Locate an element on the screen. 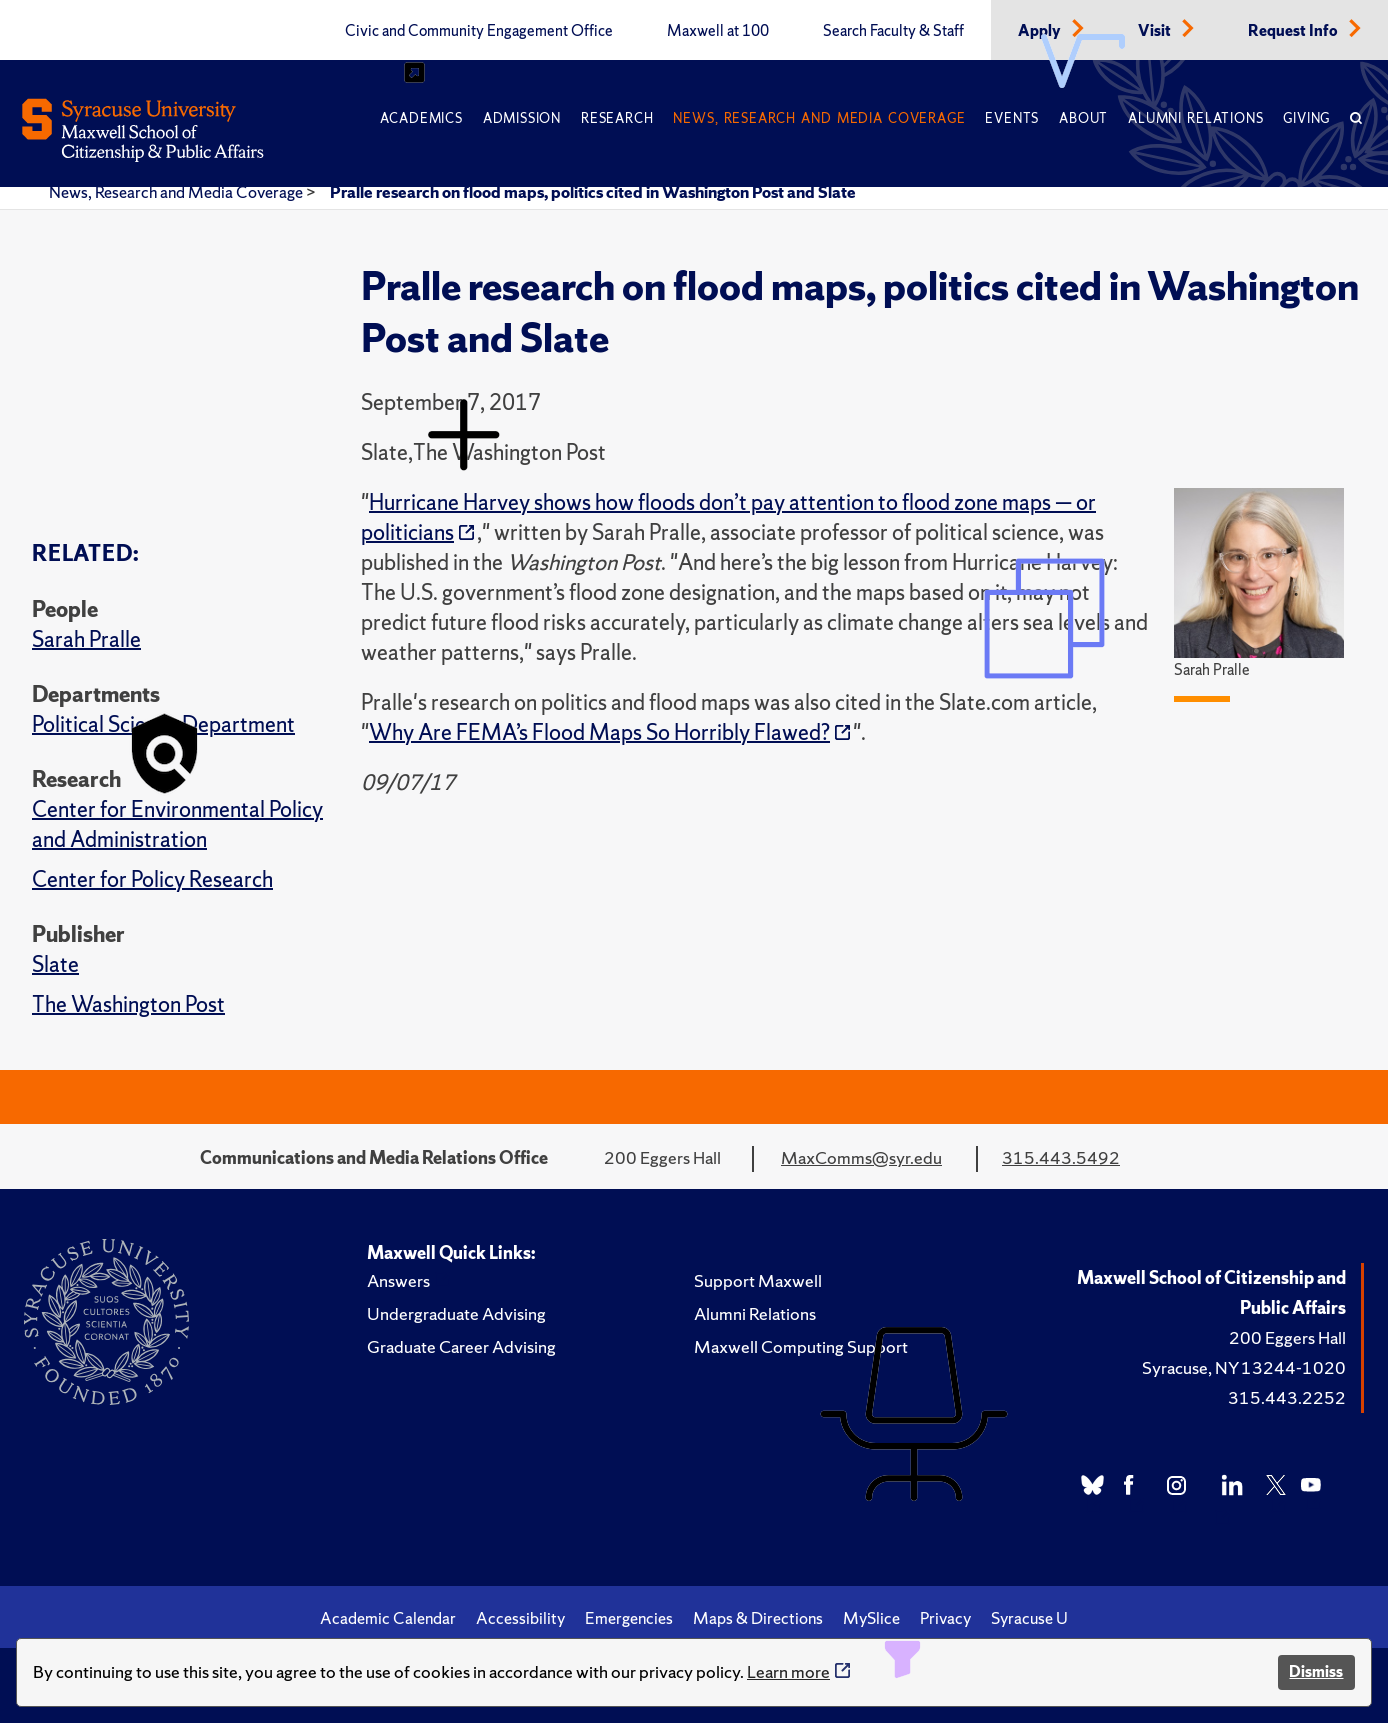 The height and width of the screenshot is (1723, 1388). view privacy policy or terms is located at coordinates (164, 753).